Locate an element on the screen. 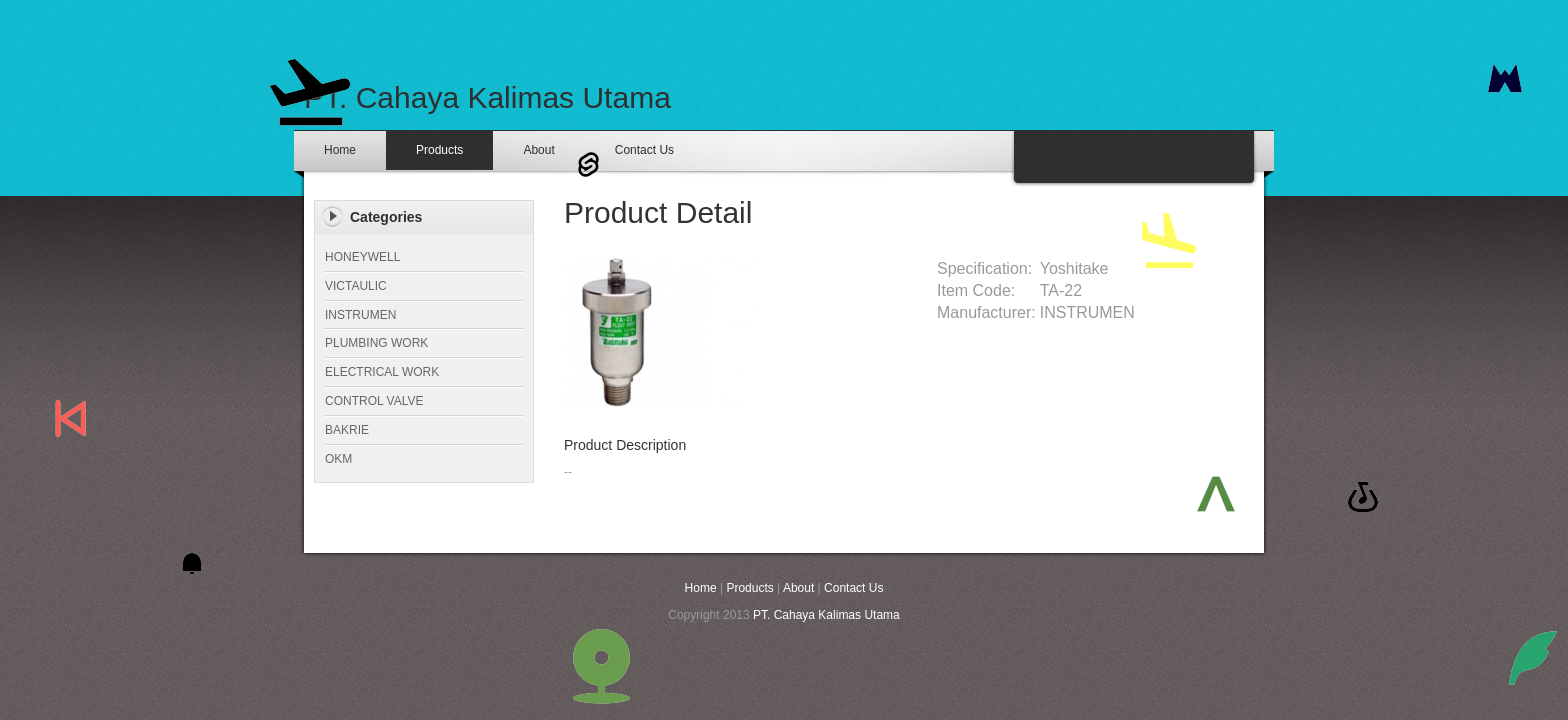 This screenshot has height=720, width=1568. svelte framework logo is located at coordinates (588, 164).